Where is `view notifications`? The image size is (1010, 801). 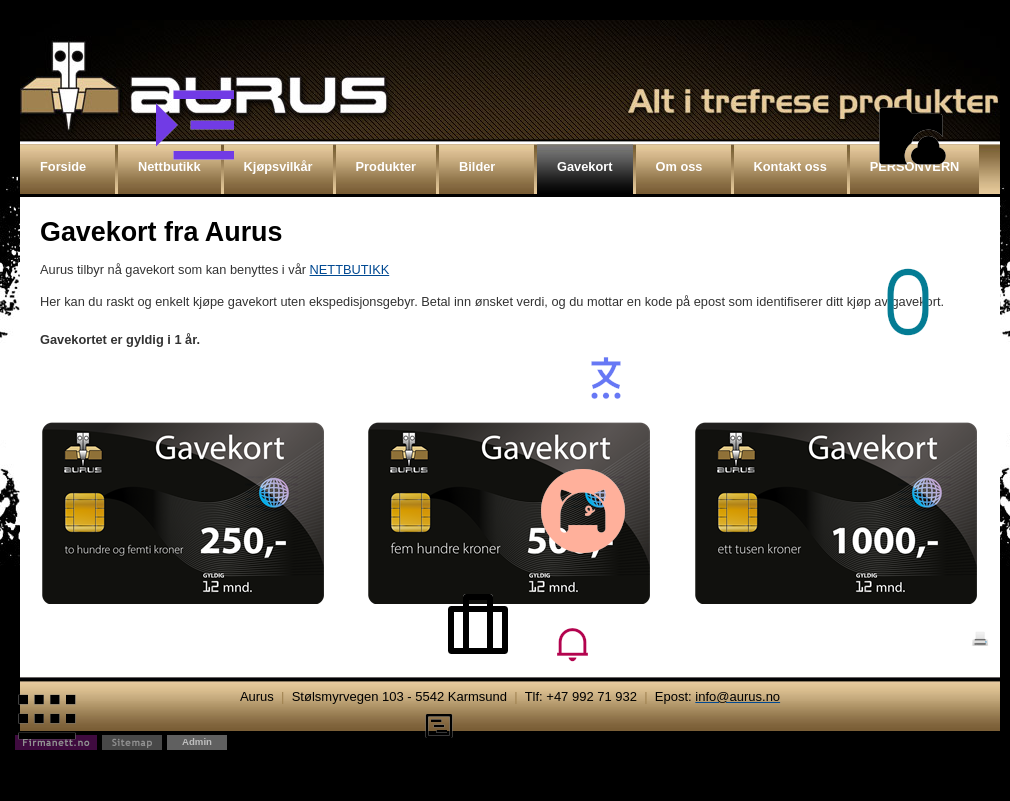
view notifications is located at coordinates (572, 643).